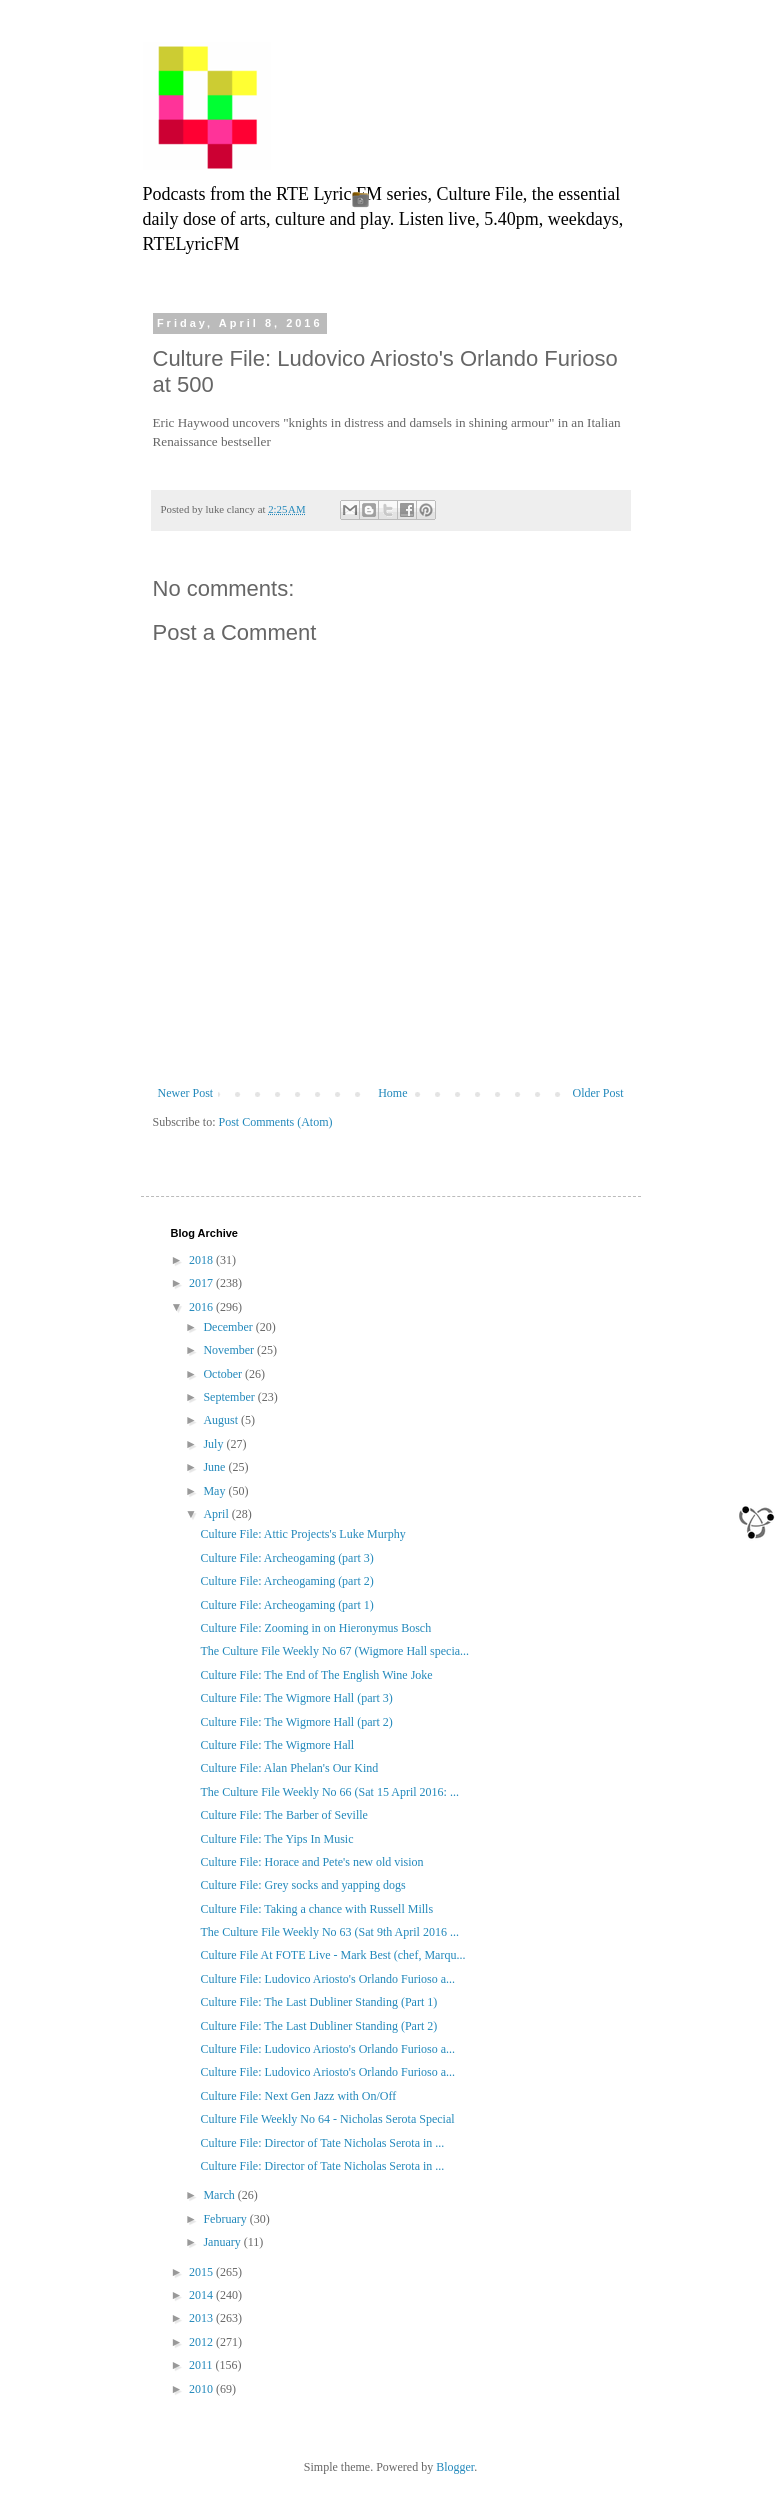 Image resolution: width=781 pixels, height=2515 pixels. I want to click on access bonjour network discovery settings, so click(756, 1522).